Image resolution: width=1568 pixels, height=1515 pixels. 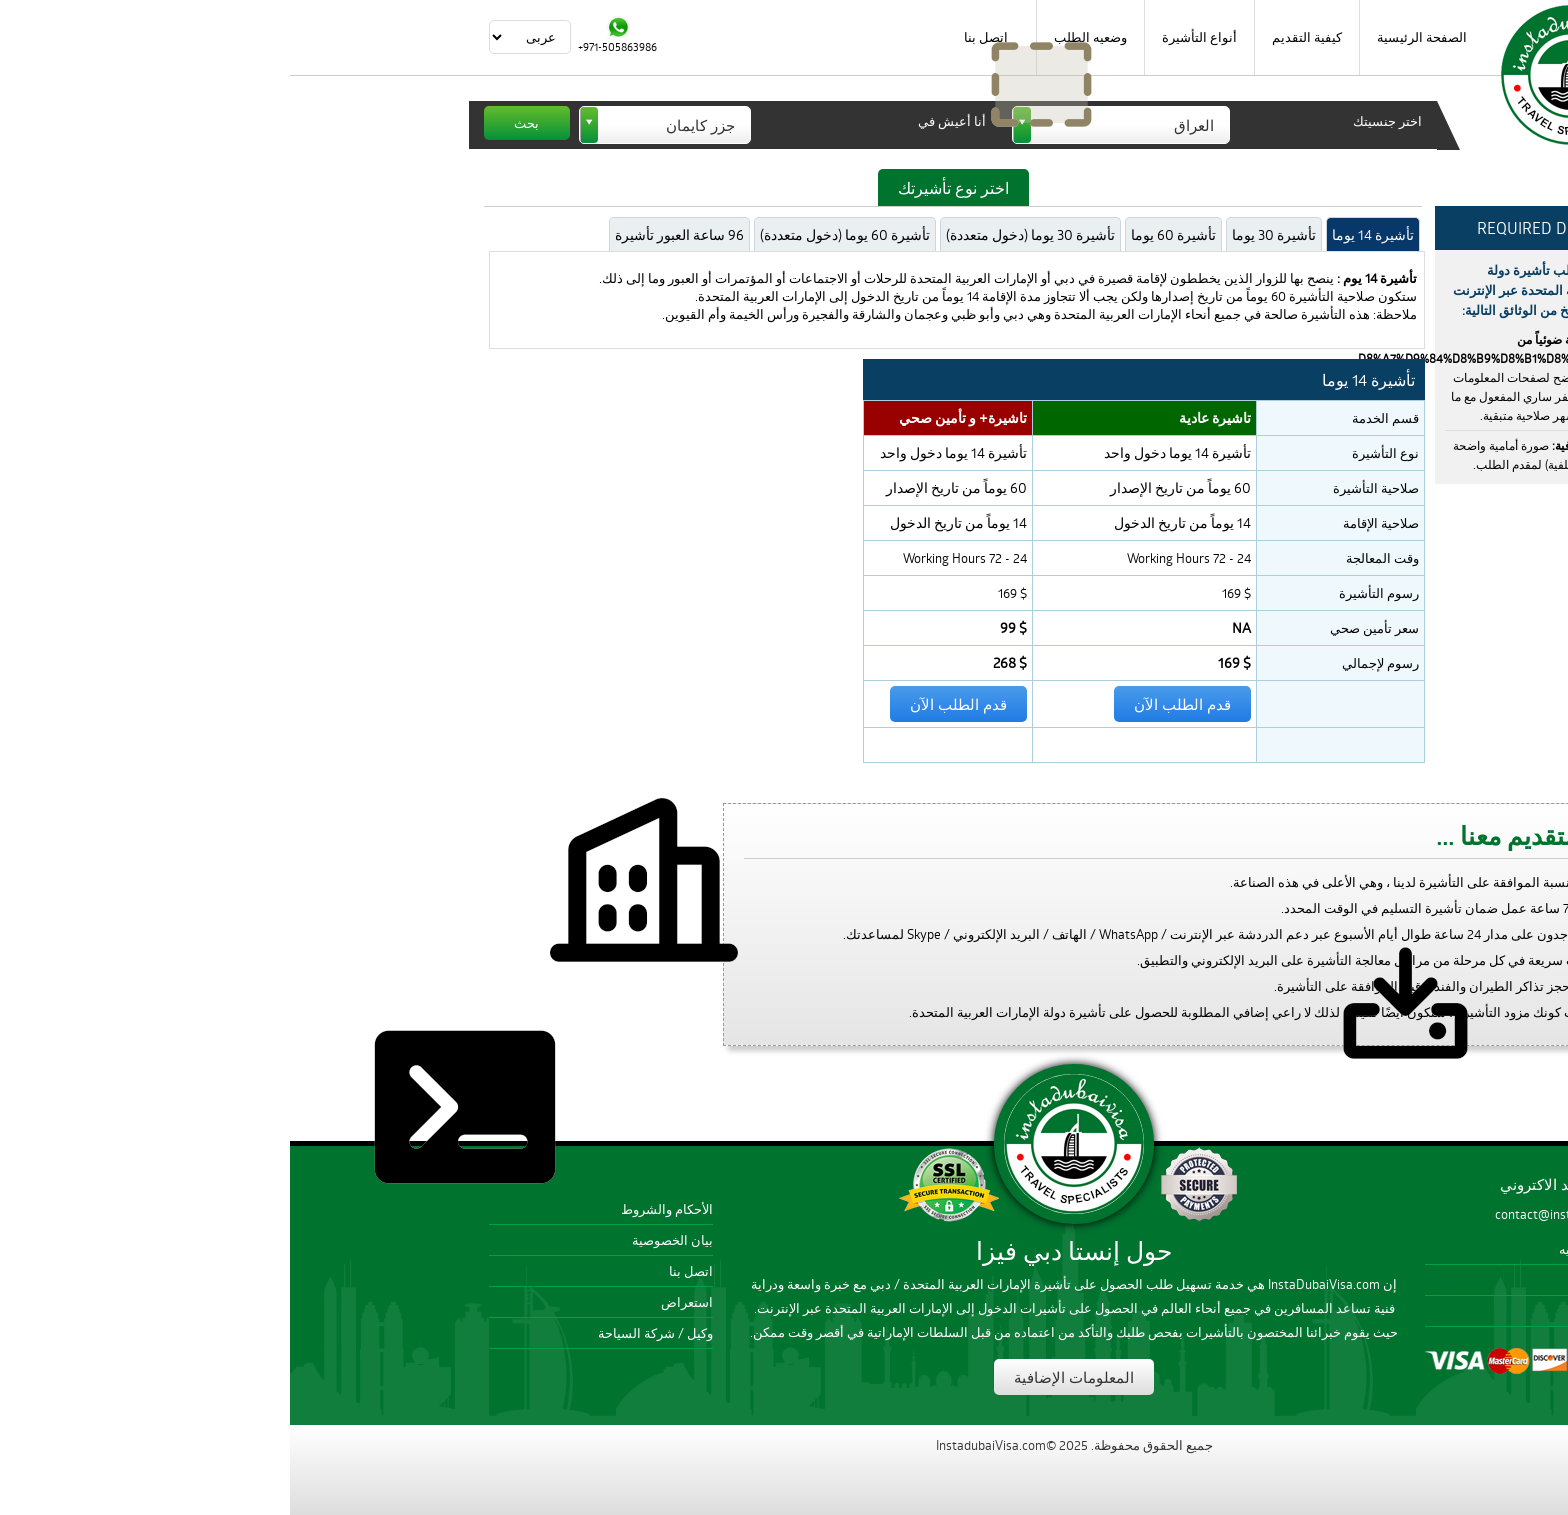 I want to click on download a file to your device, so click(x=1405, y=1009).